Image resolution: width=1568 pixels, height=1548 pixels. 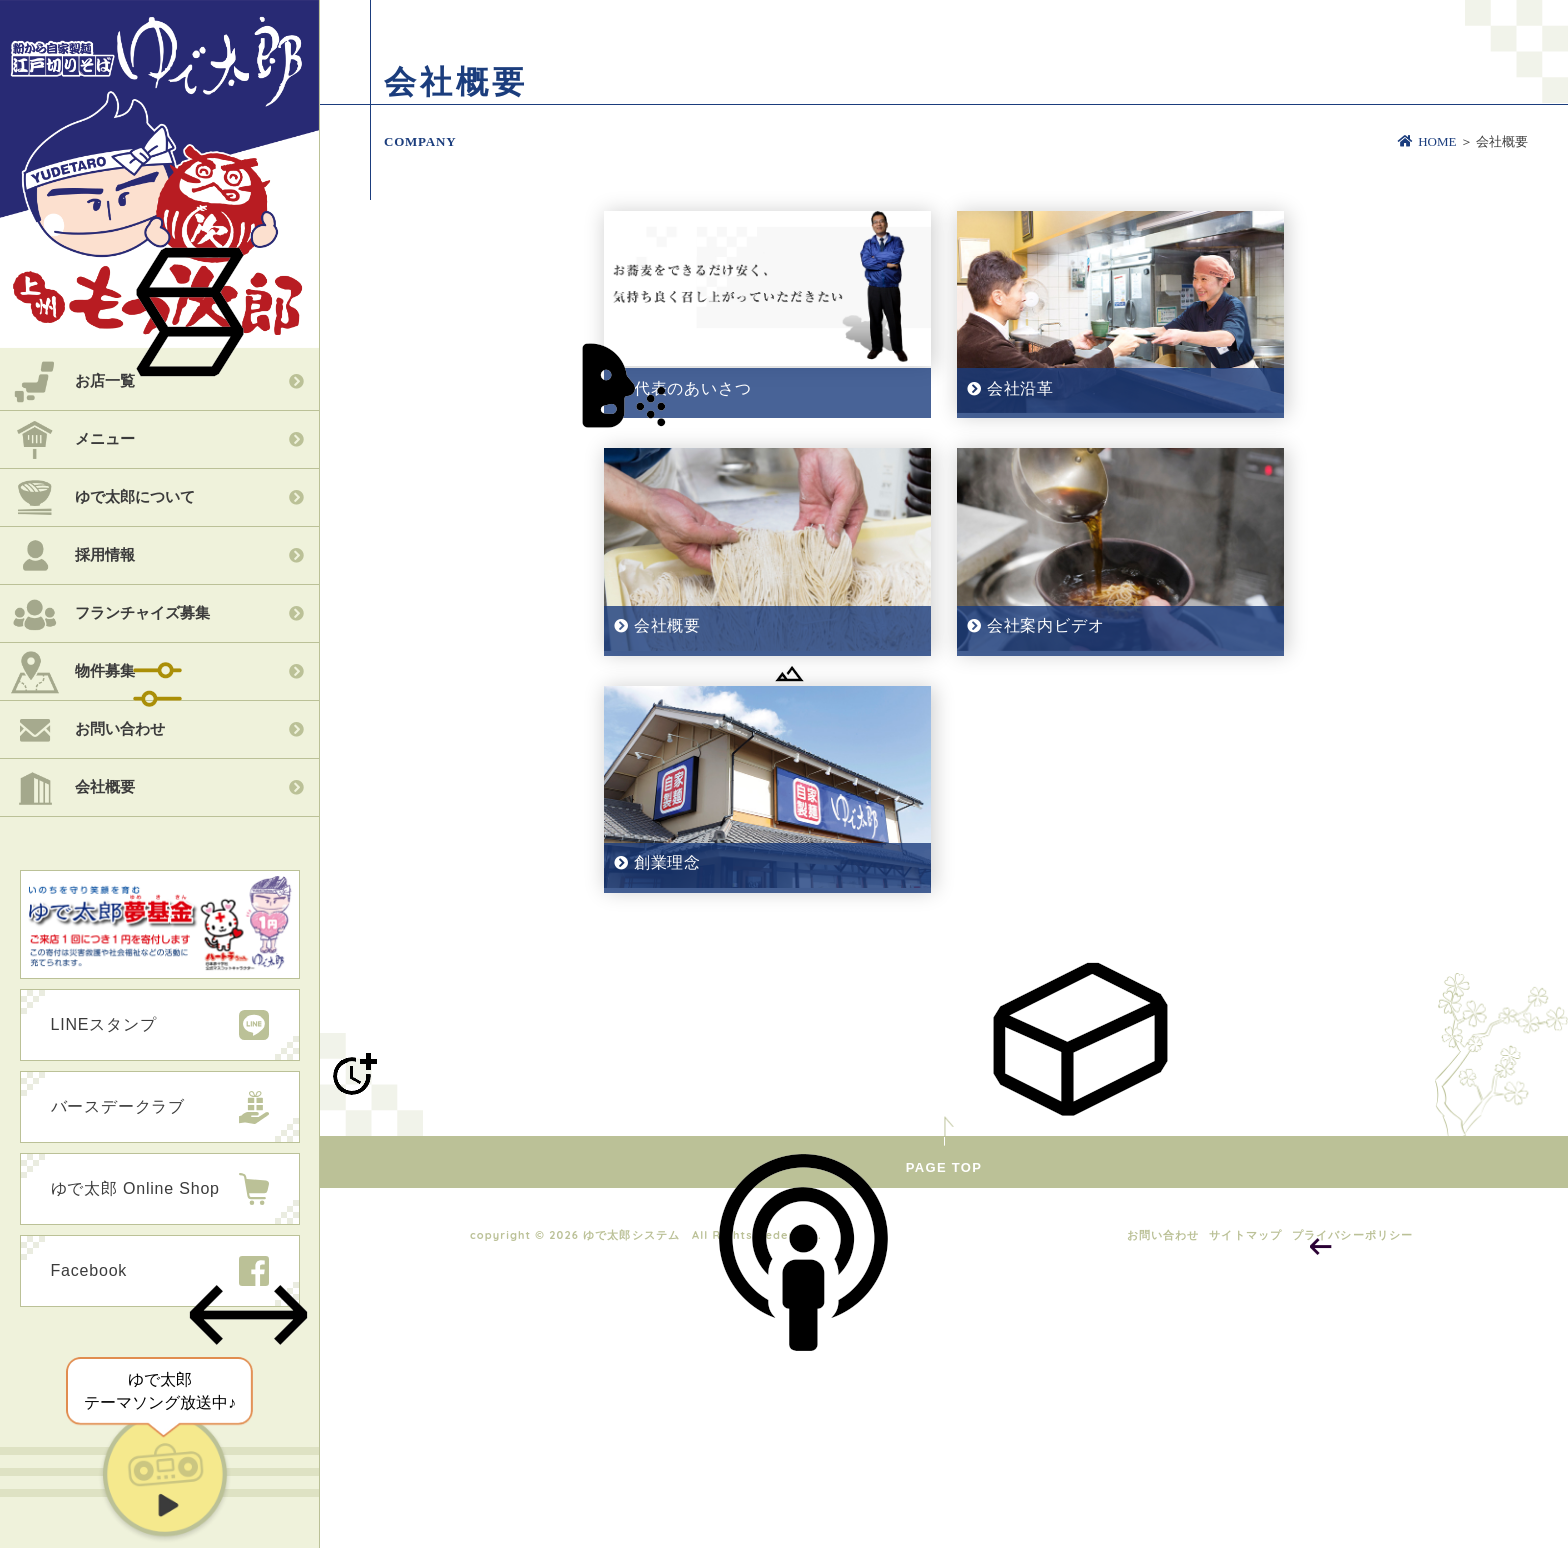 What do you see at coordinates (803, 1252) in the screenshot?
I see `start a live broadcast or stream` at bounding box center [803, 1252].